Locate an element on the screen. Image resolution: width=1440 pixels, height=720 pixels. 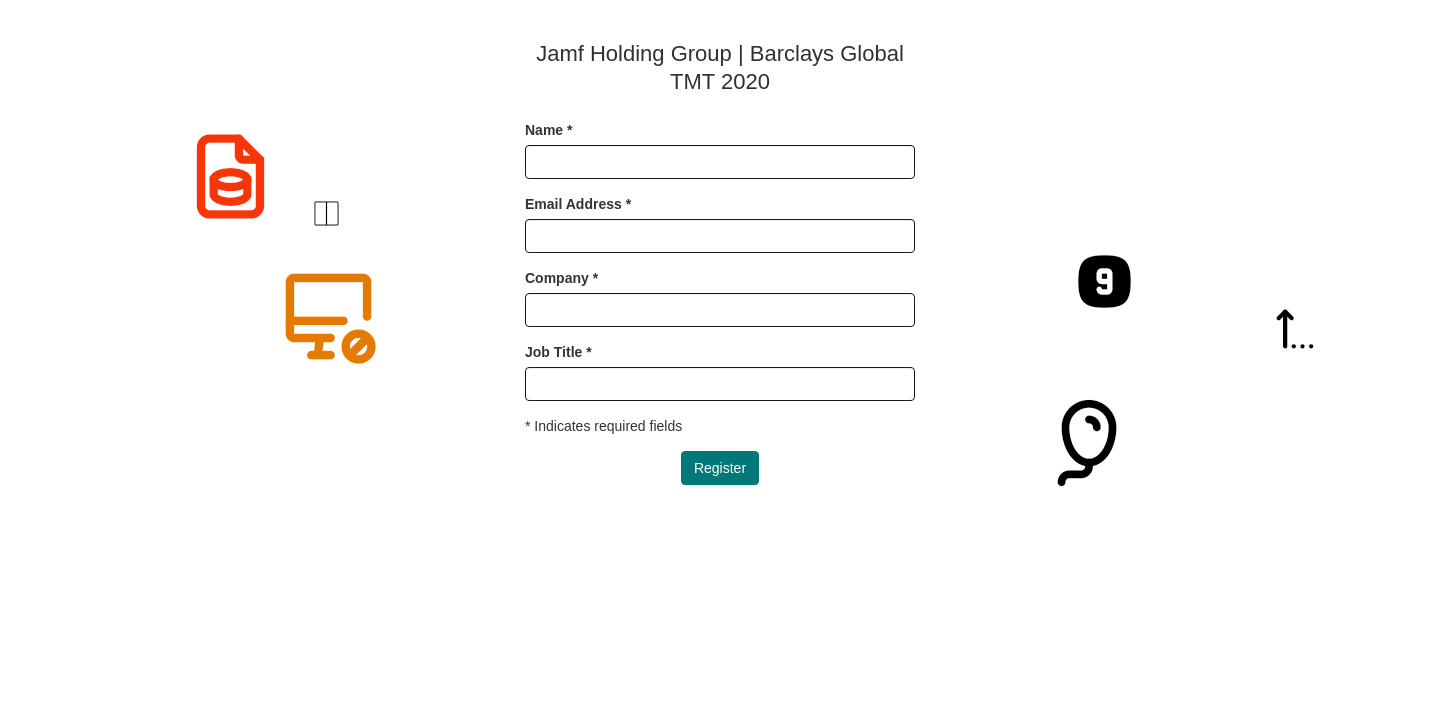
access database file is located at coordinates (230, 176).